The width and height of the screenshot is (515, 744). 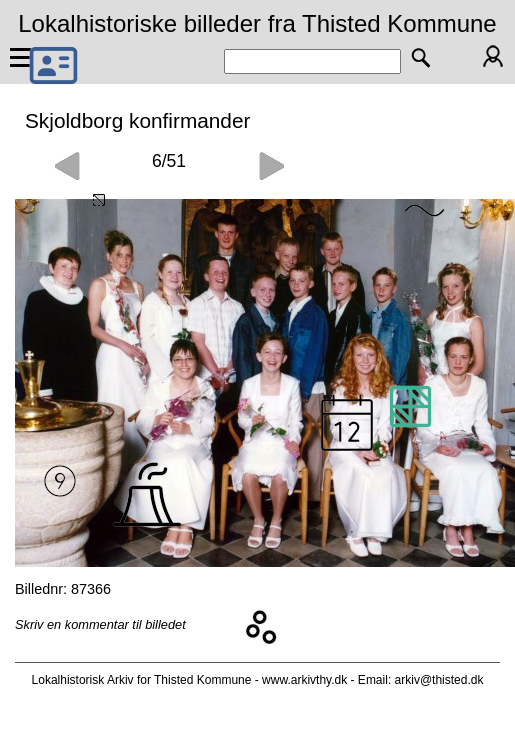 What do you see at coordinates (410, 406) in the screenshot?
I see `indicates transparency or no background in image editing` at bounding box center [410, 406].